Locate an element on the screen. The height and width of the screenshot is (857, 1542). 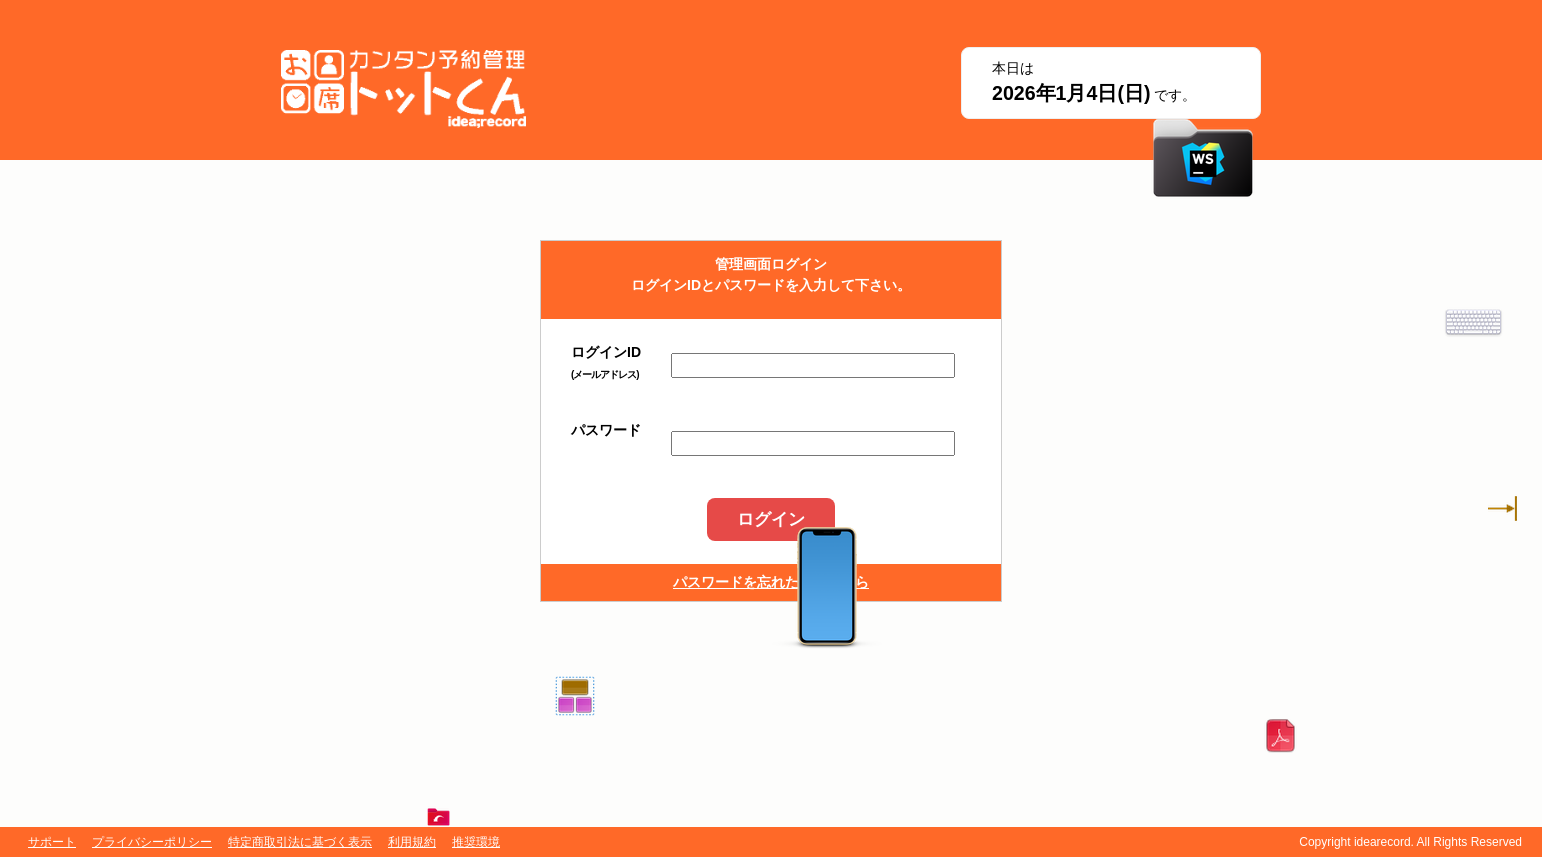
skip to the last item in a list or queue is located at coordinates (1502, 508).